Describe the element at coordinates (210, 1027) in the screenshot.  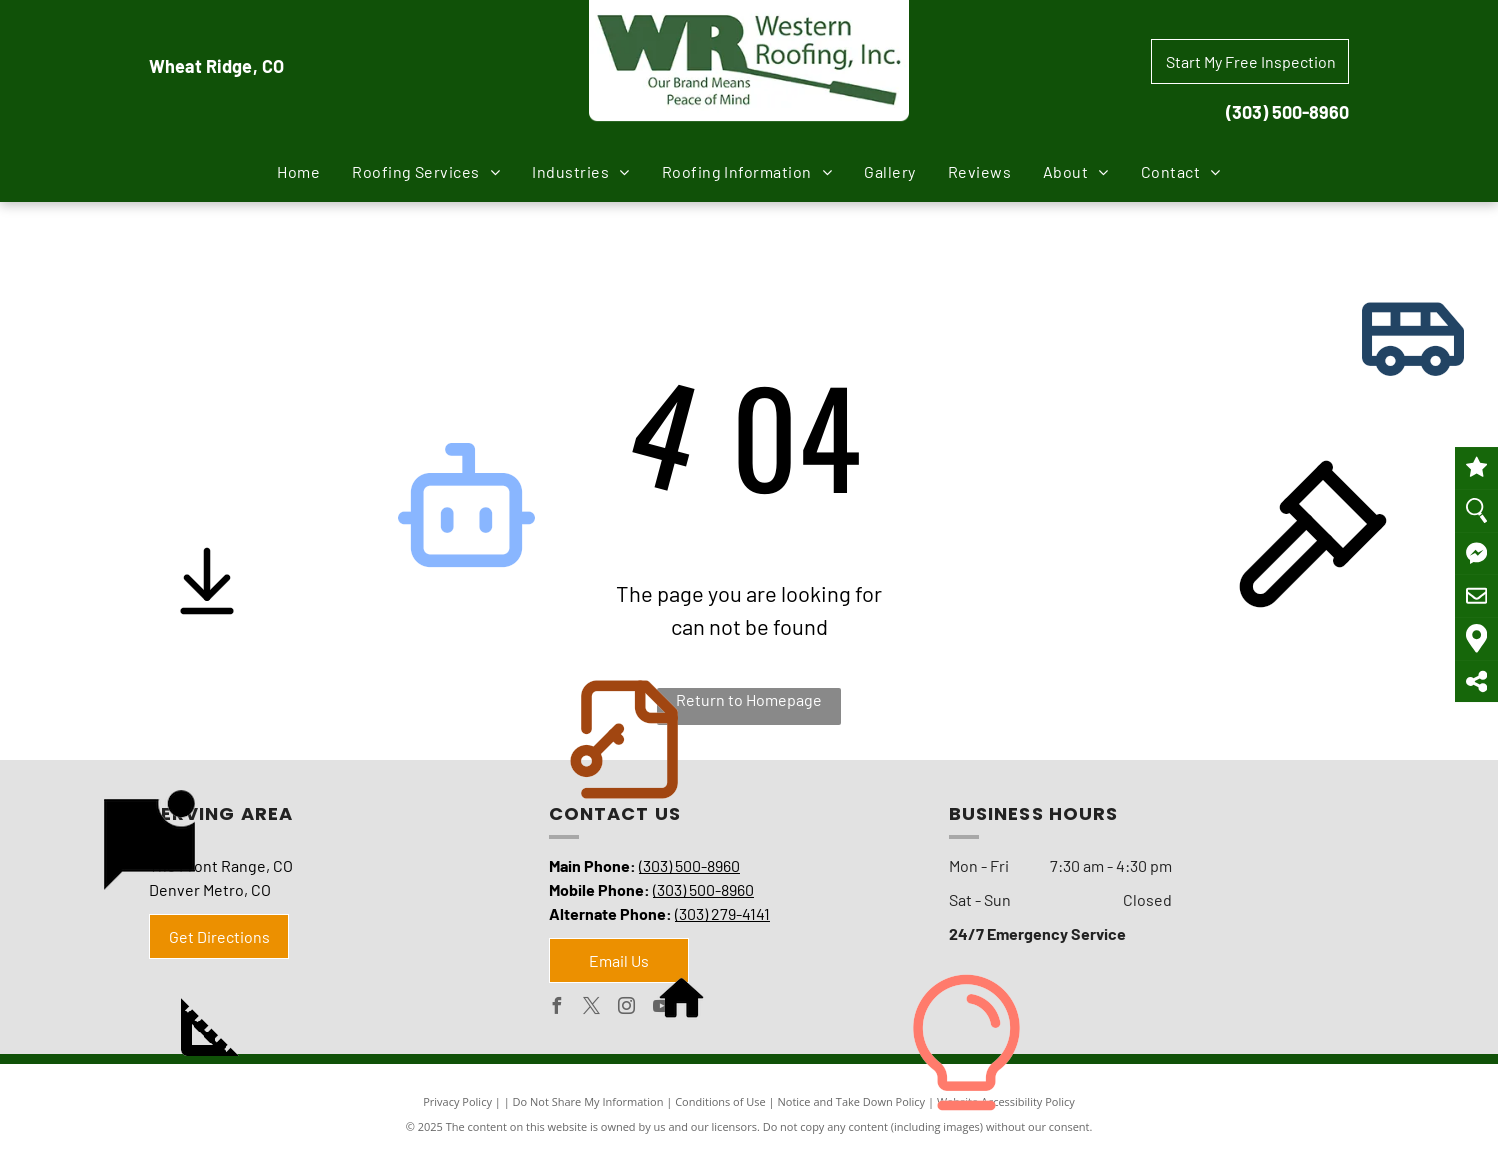
I see `measure area or dimensions` at that location.